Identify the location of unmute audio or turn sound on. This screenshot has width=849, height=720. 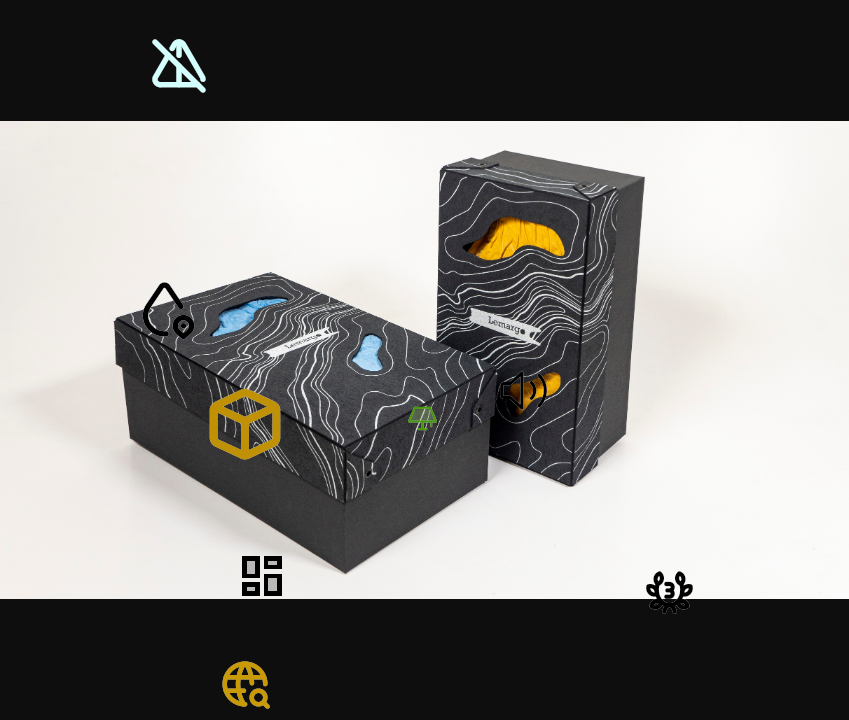
(523, 390).